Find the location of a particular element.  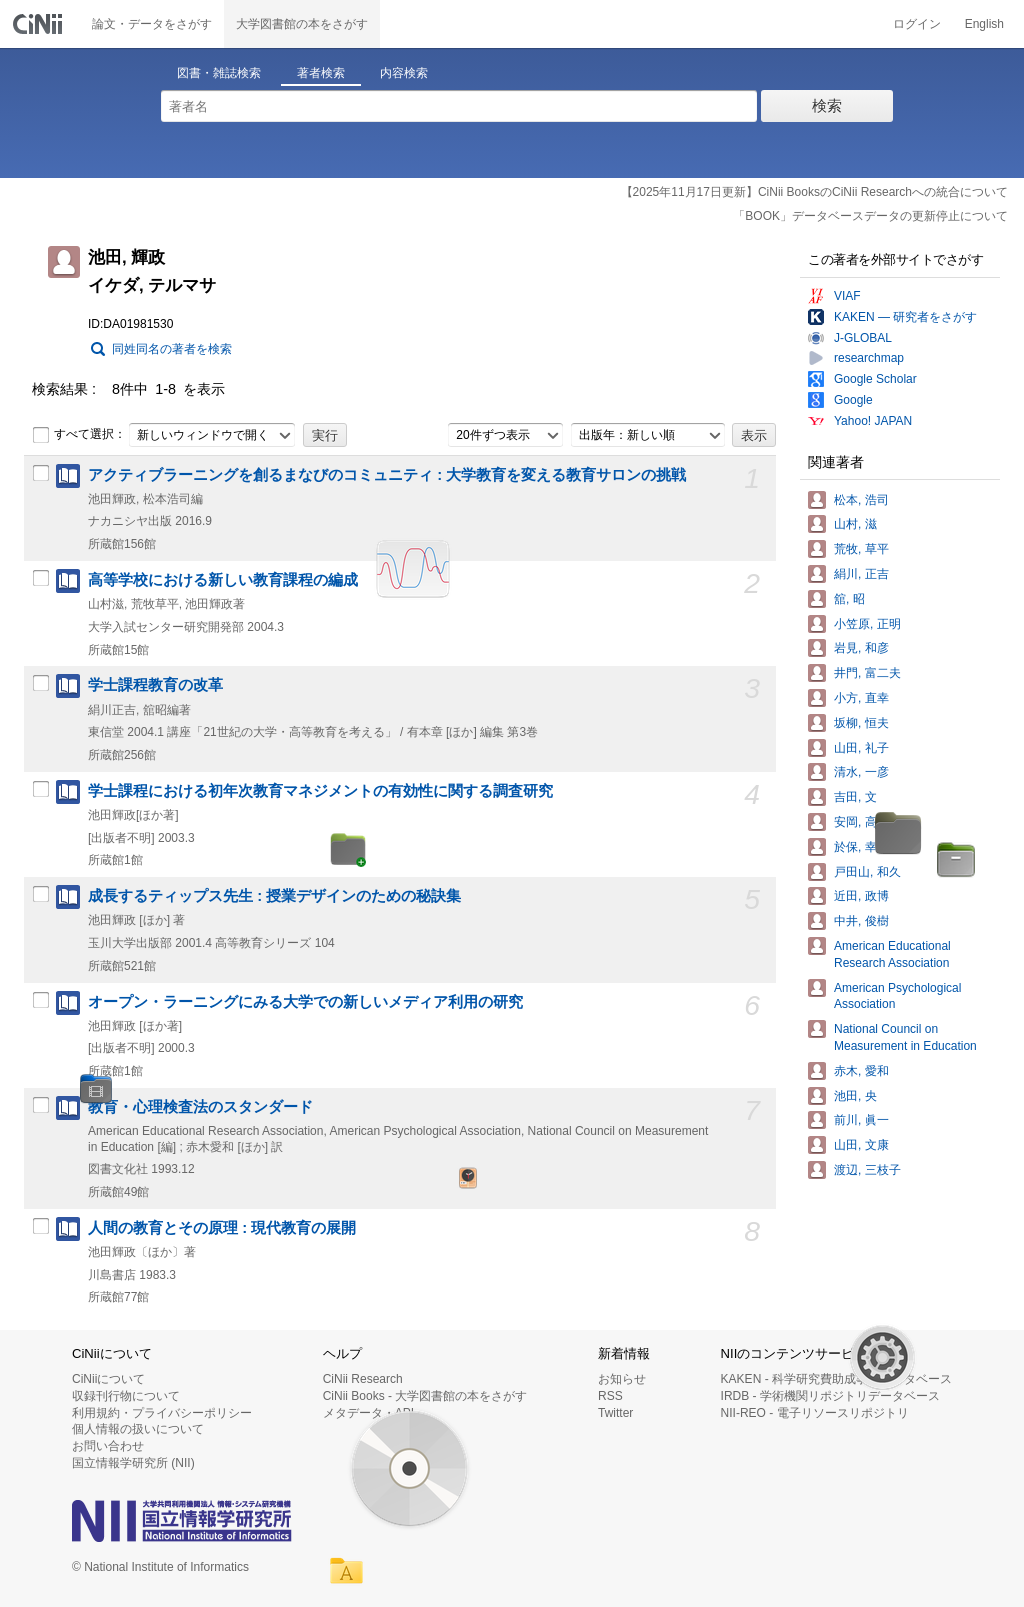

open folder to view files is located at coordinates (898, 833).